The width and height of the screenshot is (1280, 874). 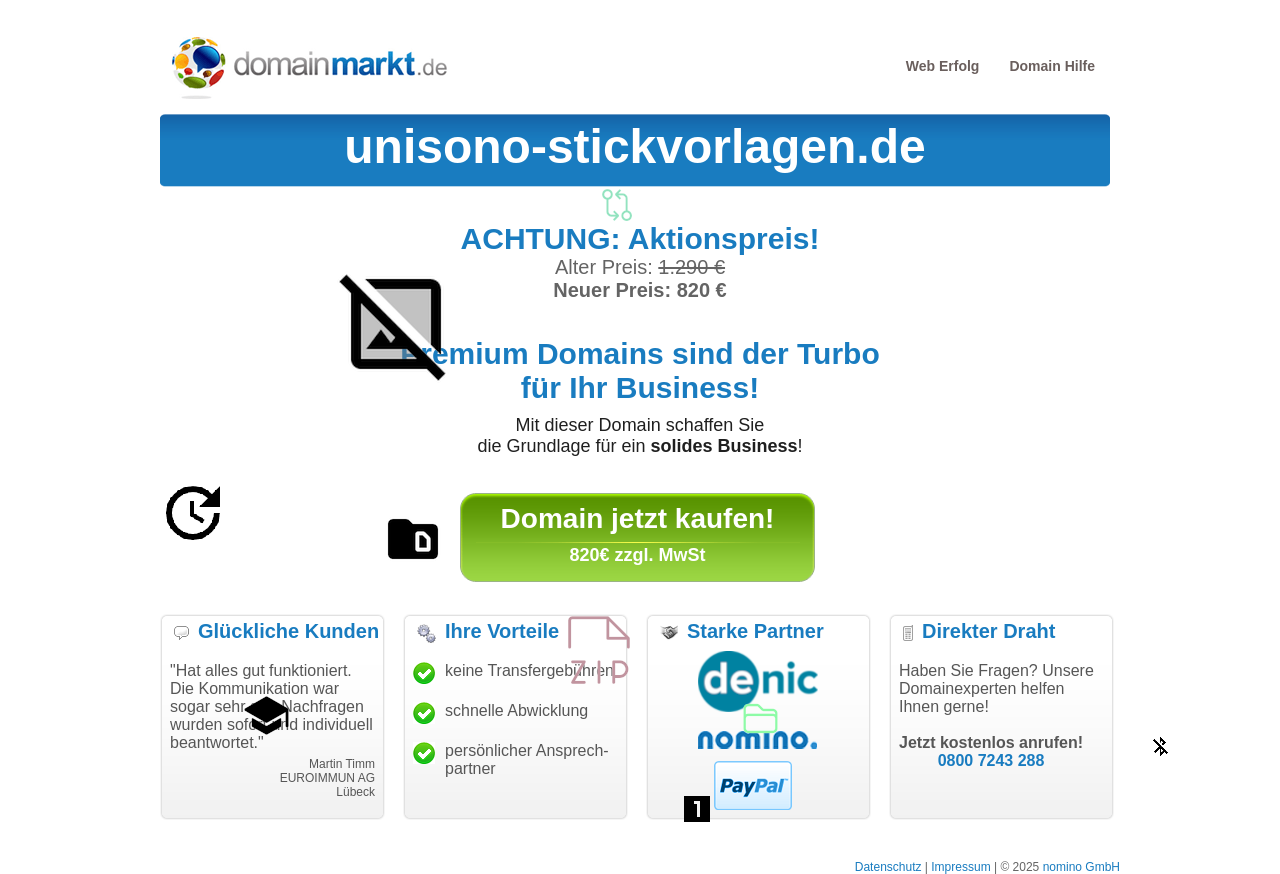 What do you see at coordinates (413, 539) in the screenshot?
I see `access saved code snippets` at bounding box center [413, 539].